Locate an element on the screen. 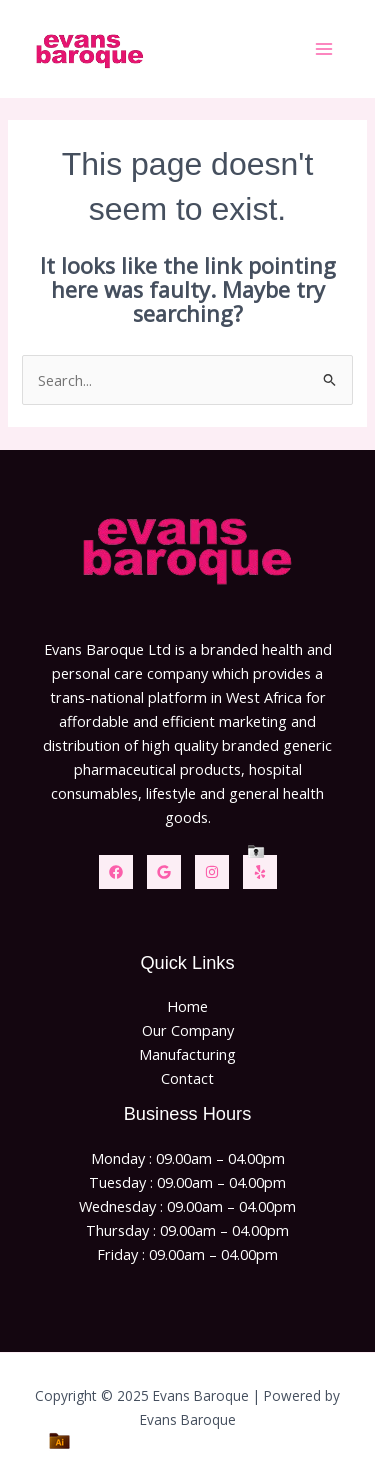  open folder containing adobe illustrator files is located at coordinates (59, 1441).